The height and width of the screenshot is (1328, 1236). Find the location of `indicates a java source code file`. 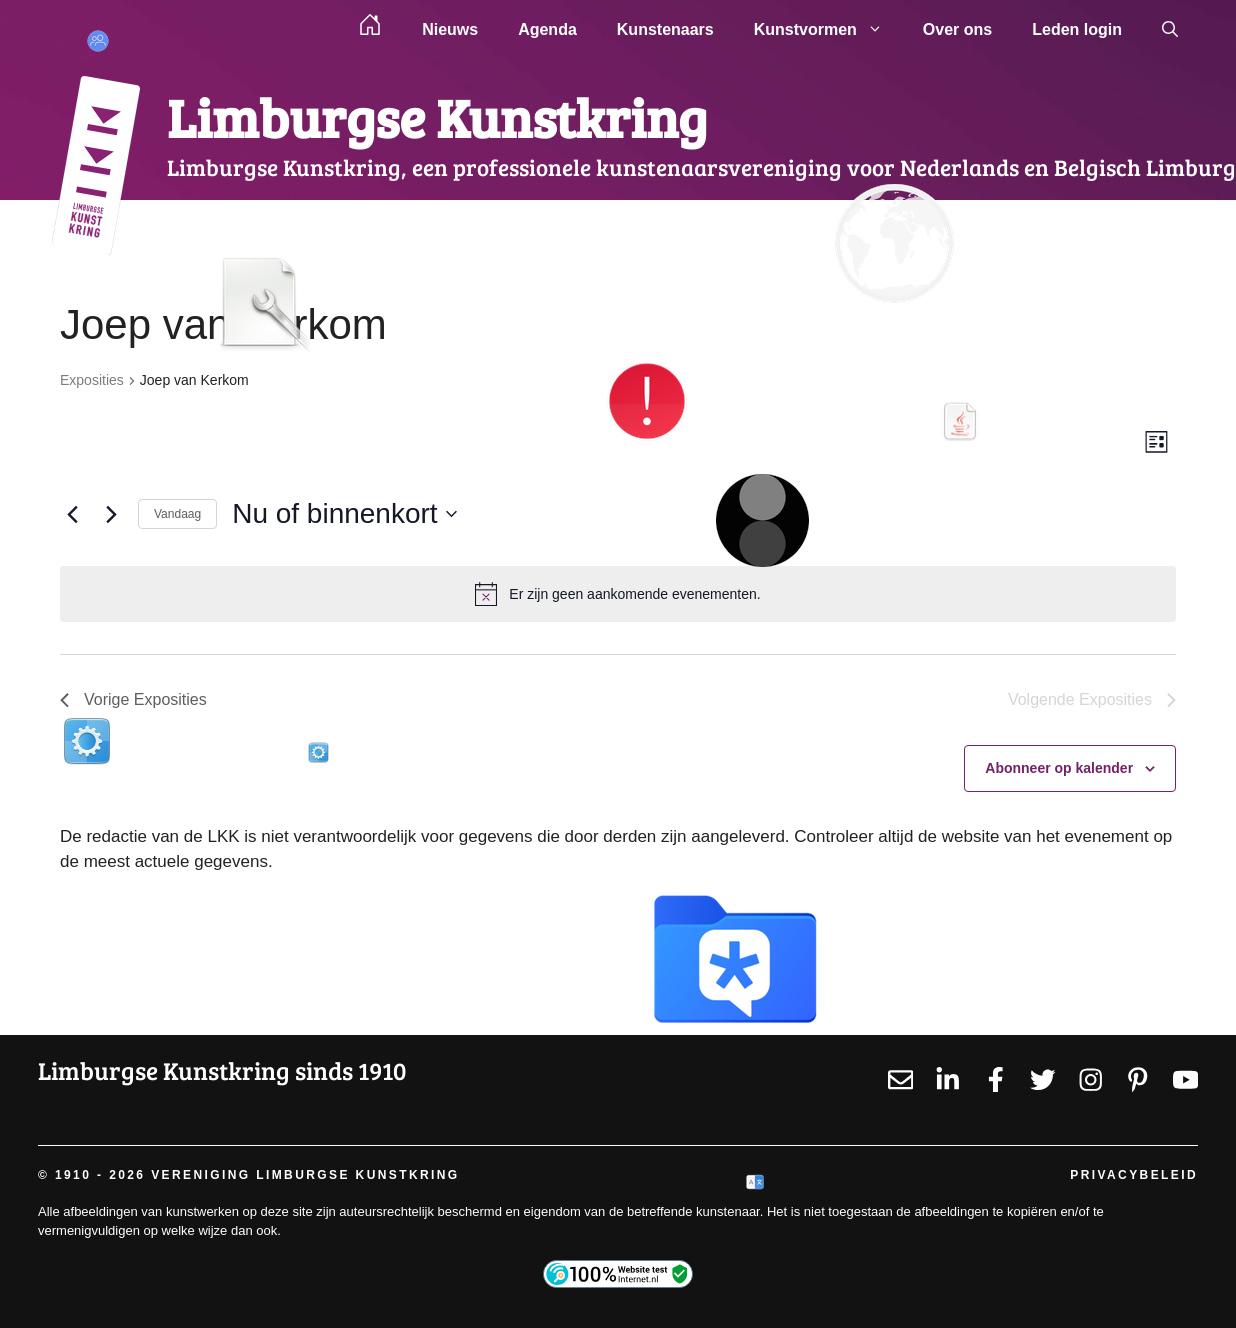

indicates a java source code file is located at coordinates (960, 421).